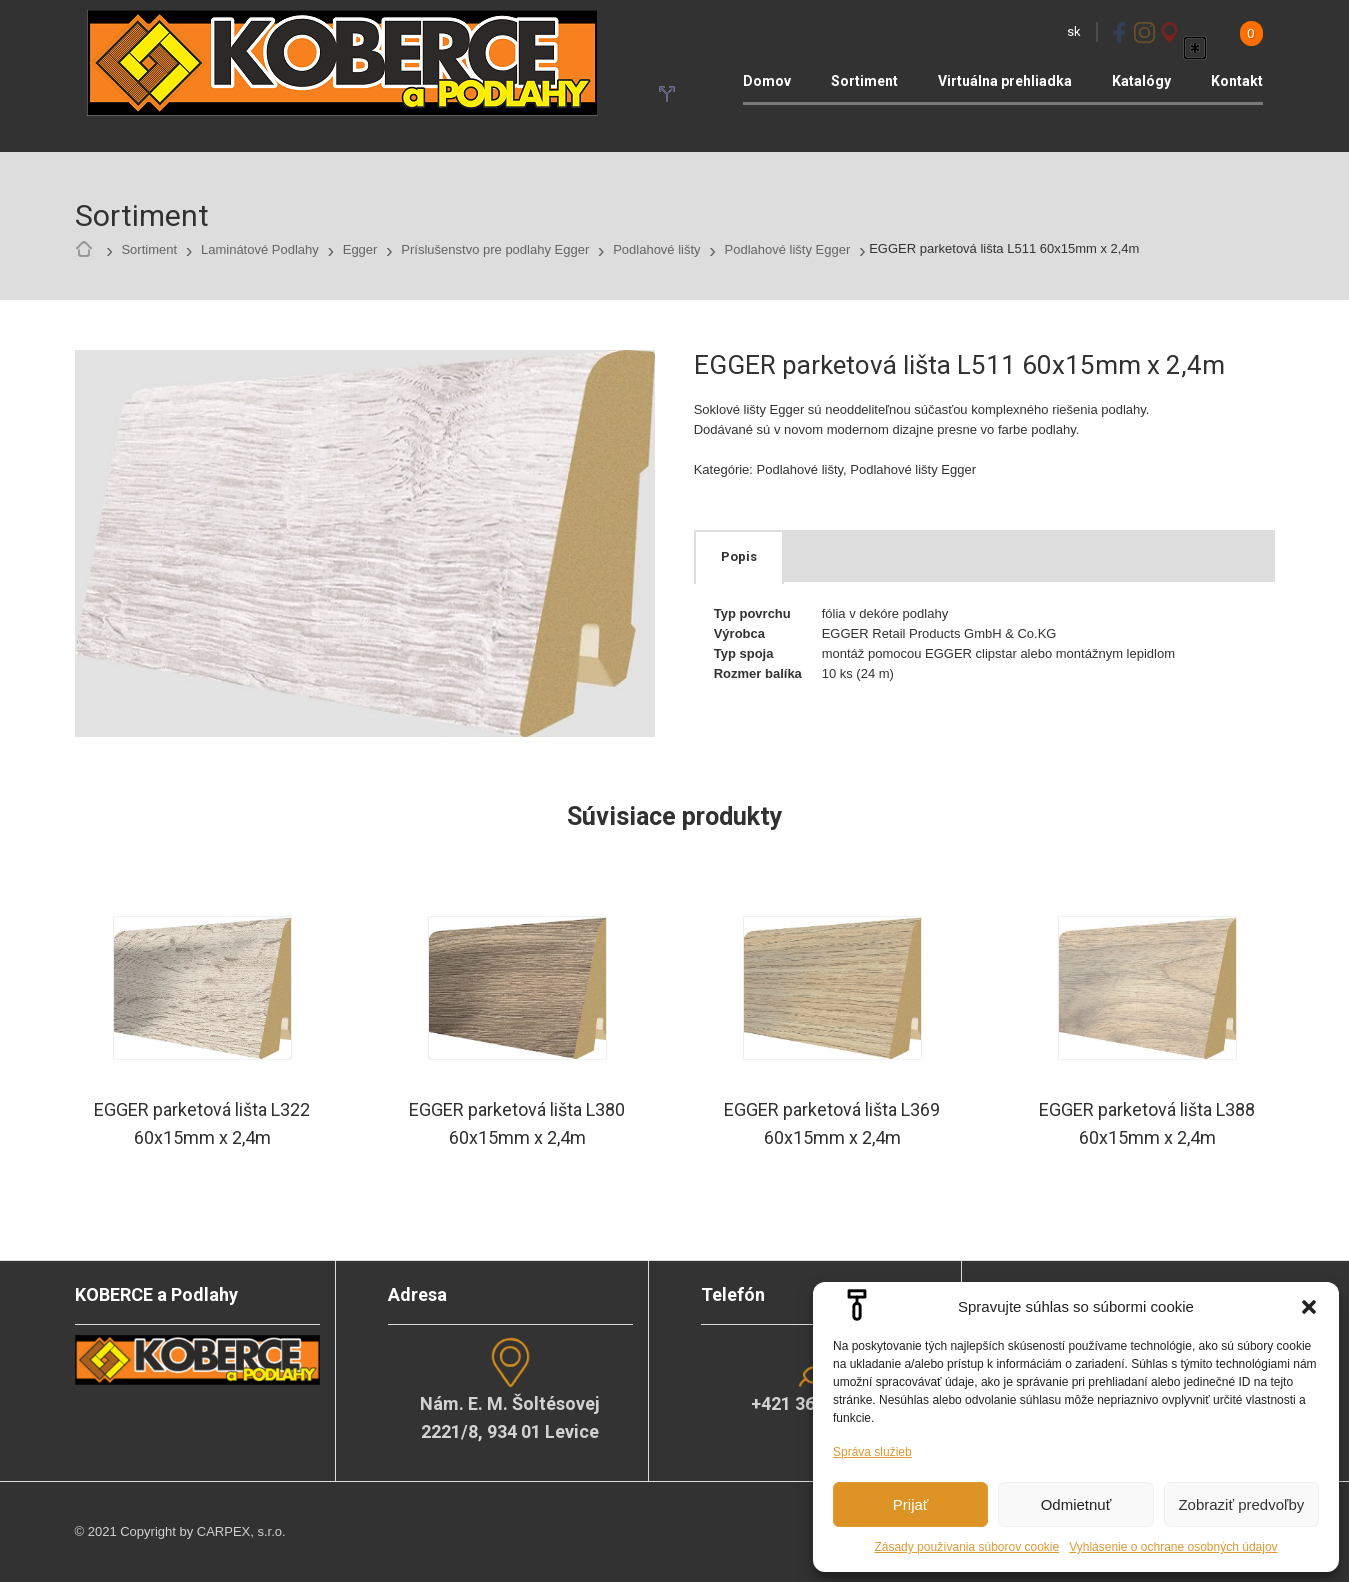 This screenshot has height=1582, width=1349. I want to click on enter a password or passcode field, so click(1195, 48).